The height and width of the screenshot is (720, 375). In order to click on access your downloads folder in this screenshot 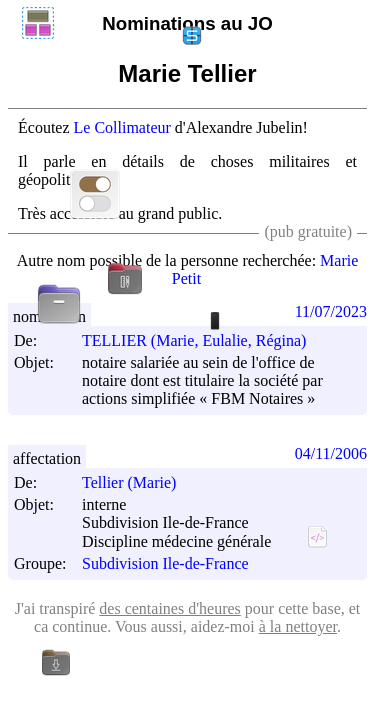, I will do `click(56, 662)`.